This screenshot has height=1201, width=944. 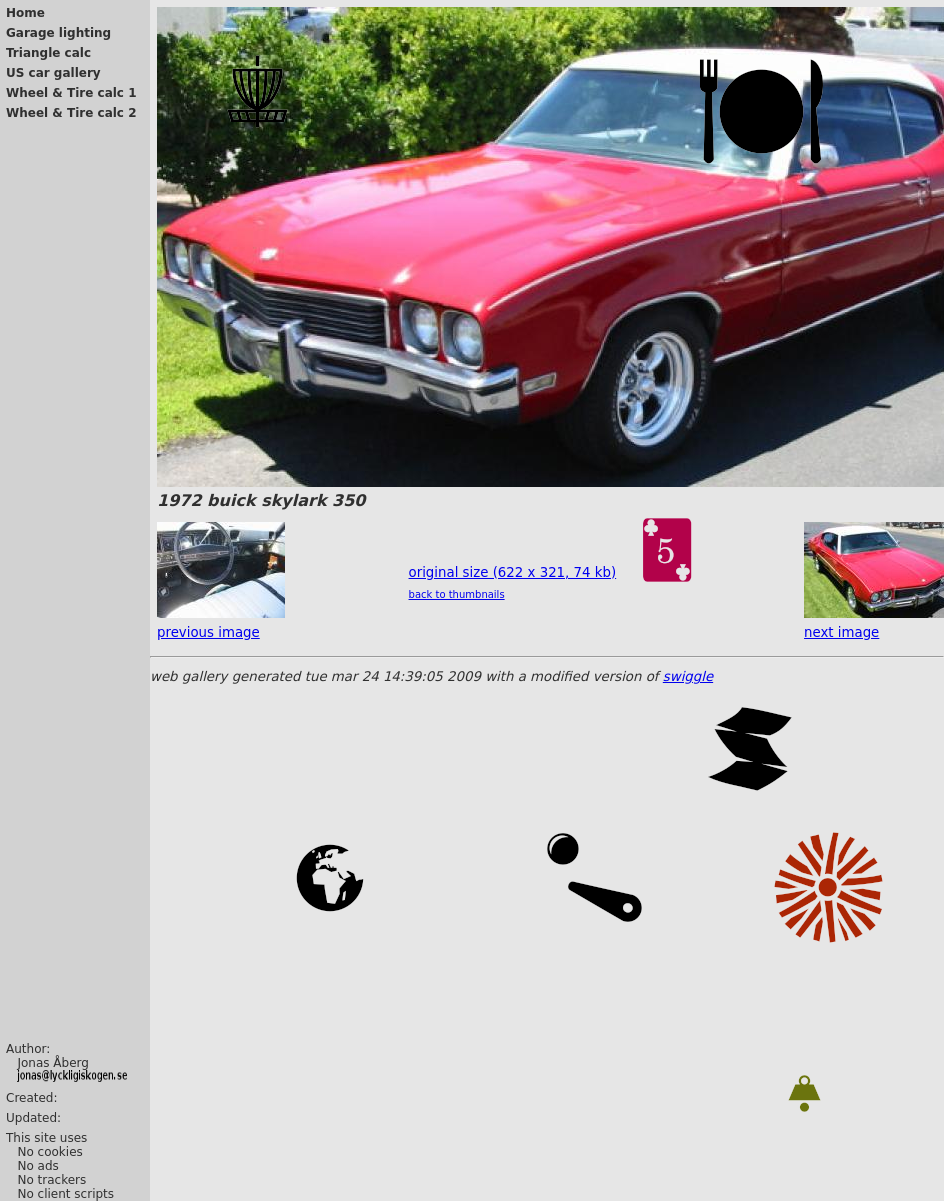 I want to click on view meal or dining options, so click(x=761, y=111).